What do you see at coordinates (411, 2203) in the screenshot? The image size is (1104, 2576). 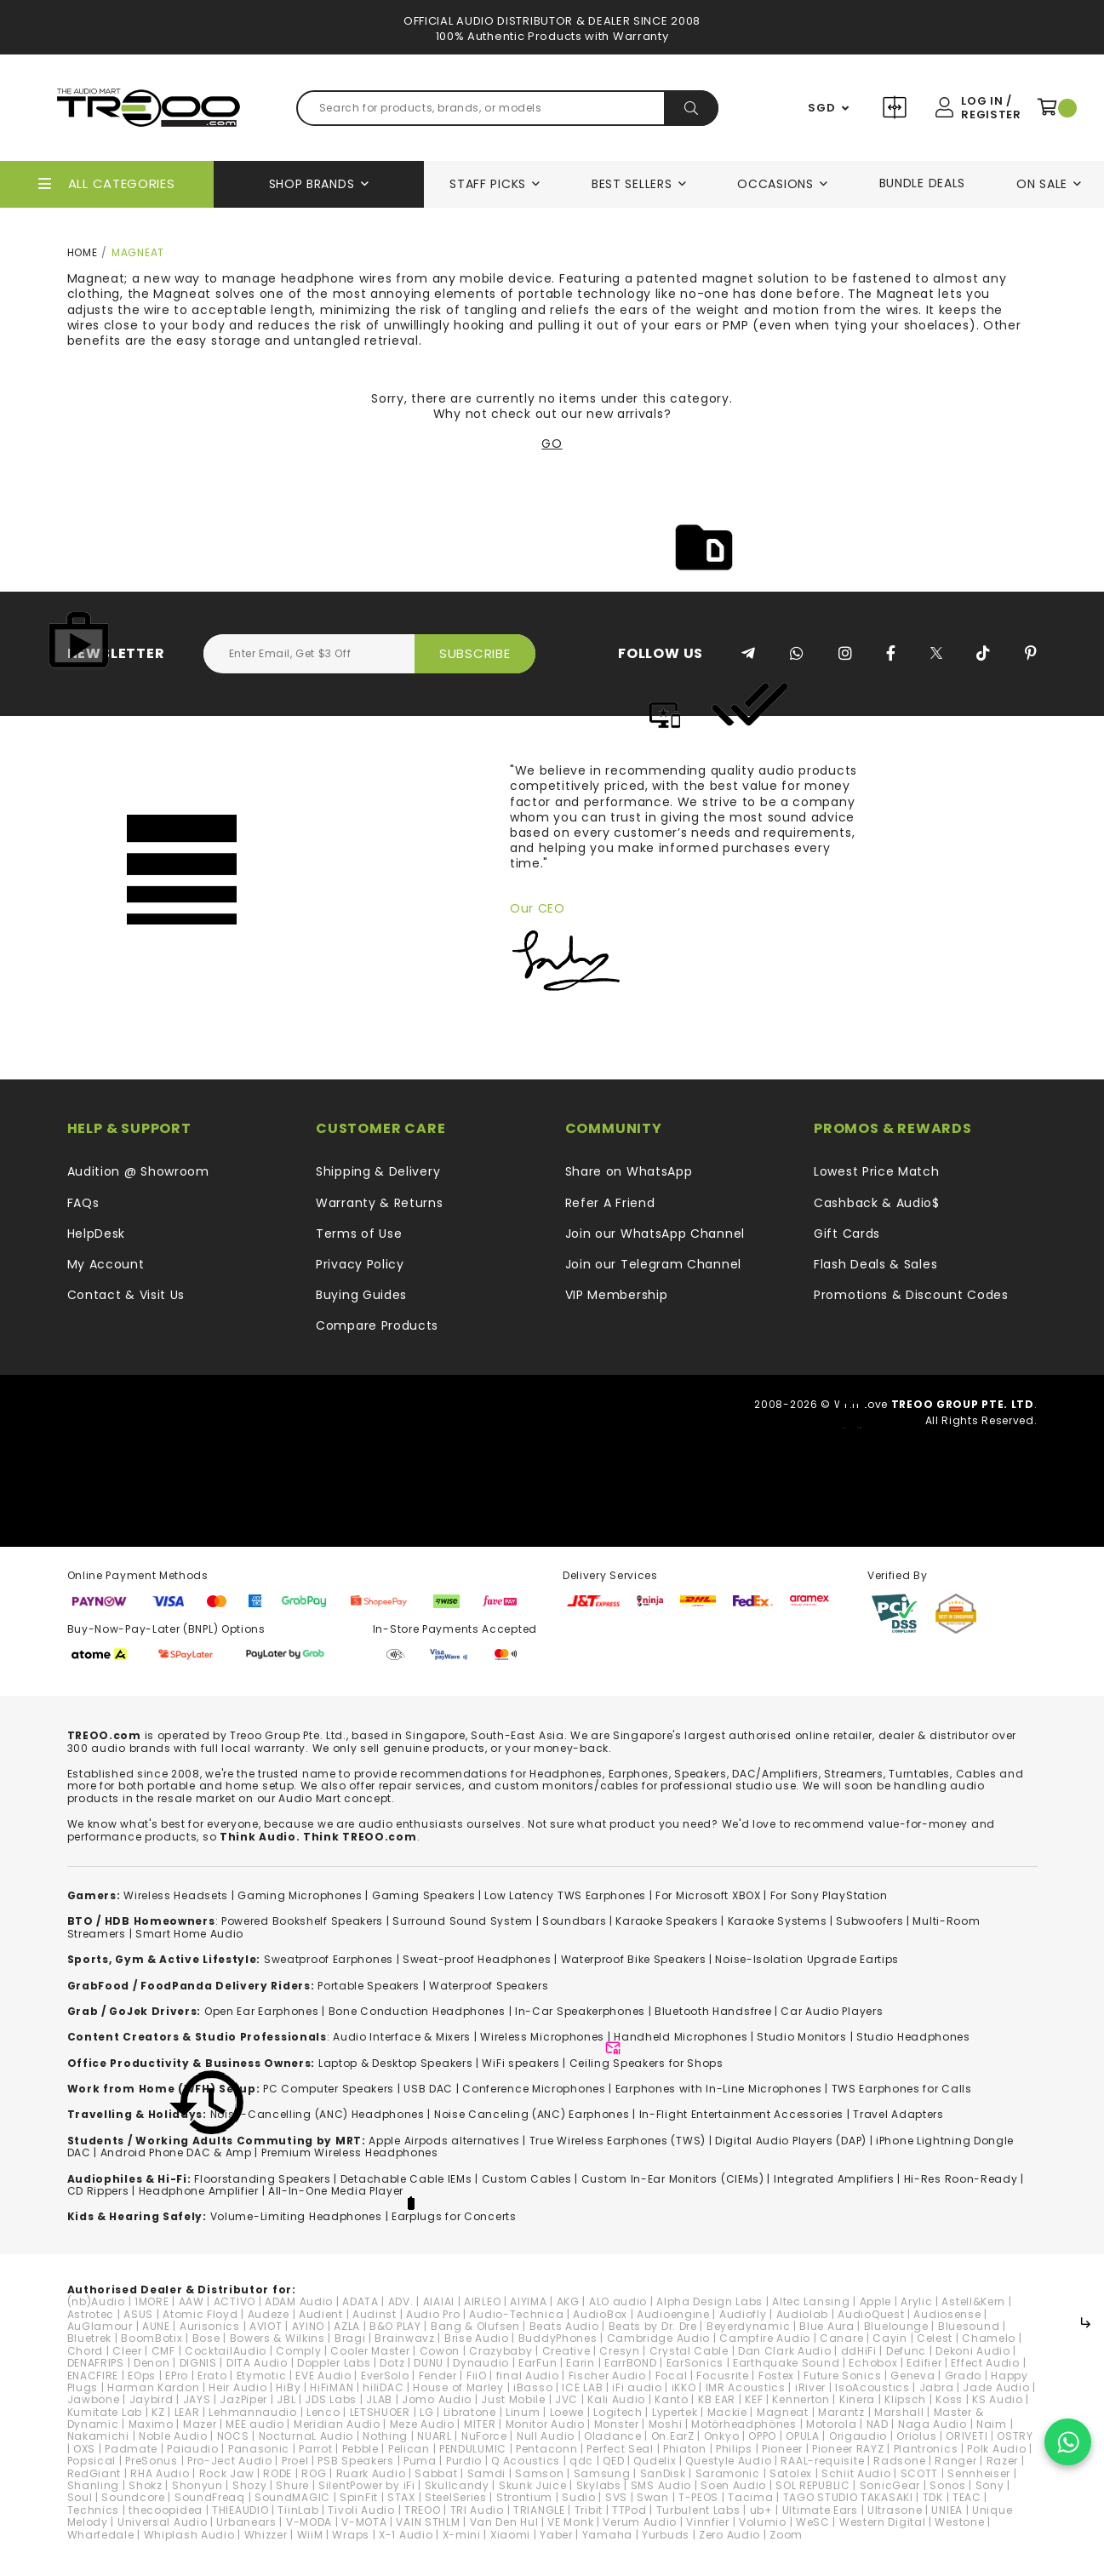 I see `view current battery level` at bounding box center [411, 2203].